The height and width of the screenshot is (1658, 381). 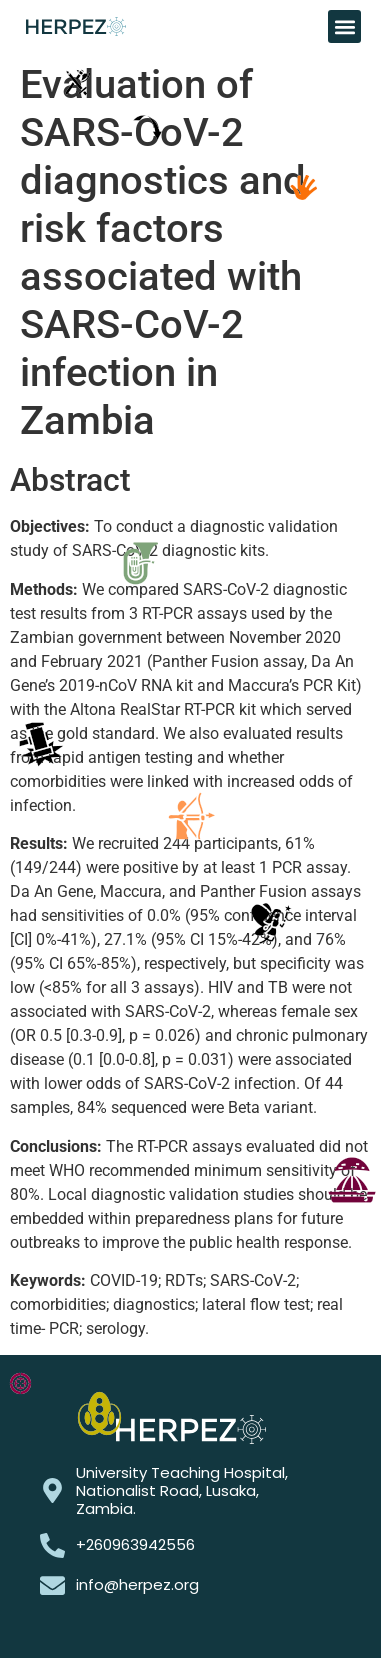 What do you see at coordinates (352, 1180) in the screenshot?
I see `access kitchen or cooking tools` at bounding box center [352, 1180].